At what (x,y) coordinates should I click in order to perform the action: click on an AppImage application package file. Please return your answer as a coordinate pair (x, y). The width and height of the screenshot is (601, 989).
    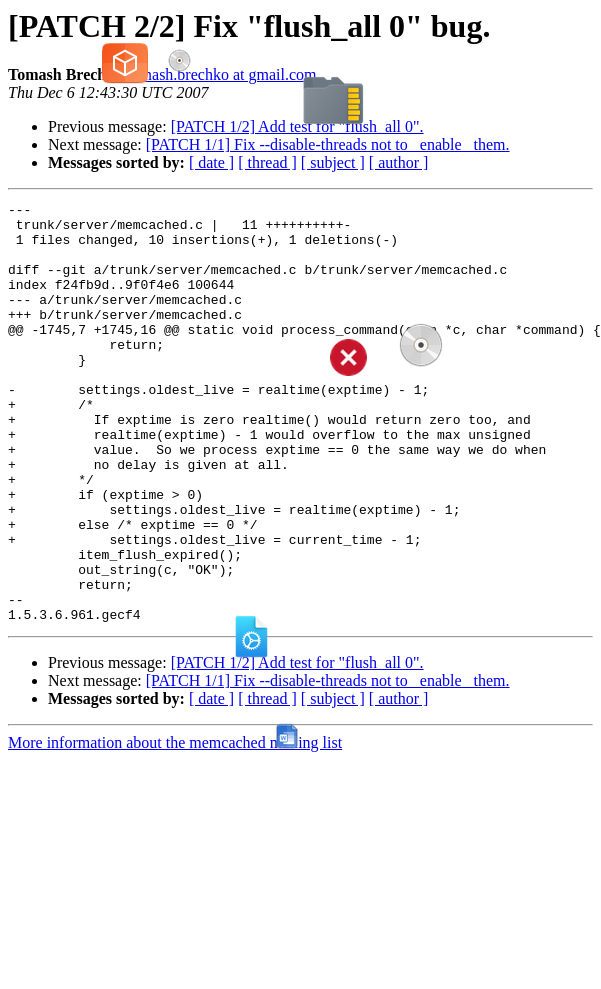
    Looking at the image, I should click on (251, 636).